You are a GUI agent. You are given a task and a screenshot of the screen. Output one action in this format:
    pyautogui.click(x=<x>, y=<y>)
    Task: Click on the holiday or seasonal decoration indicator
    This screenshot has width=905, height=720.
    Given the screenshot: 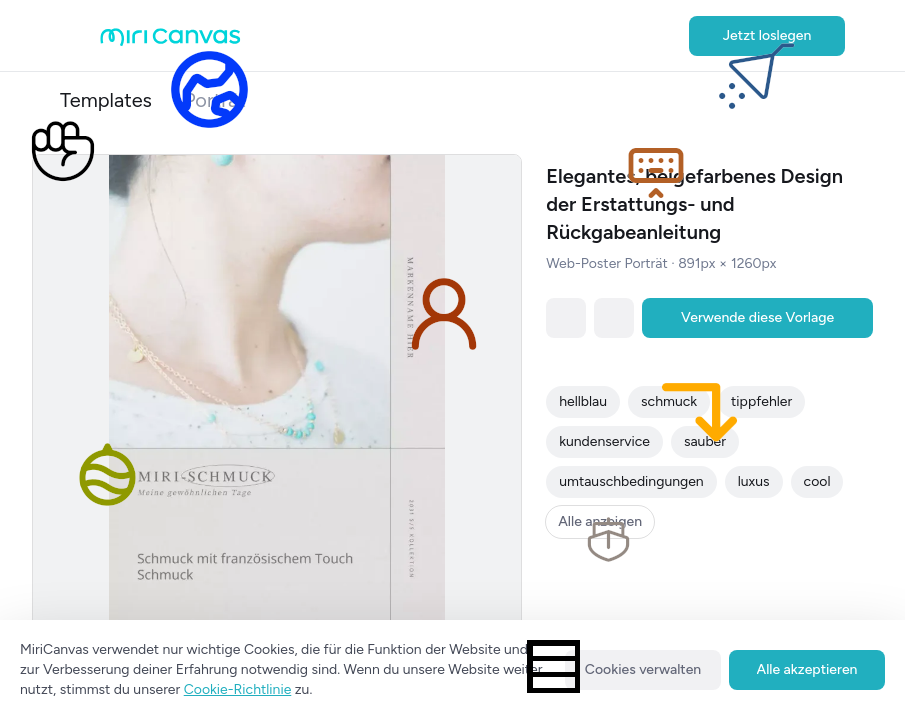 What is the action you would take?
    pyautogui.click(x=107, y=474)
    